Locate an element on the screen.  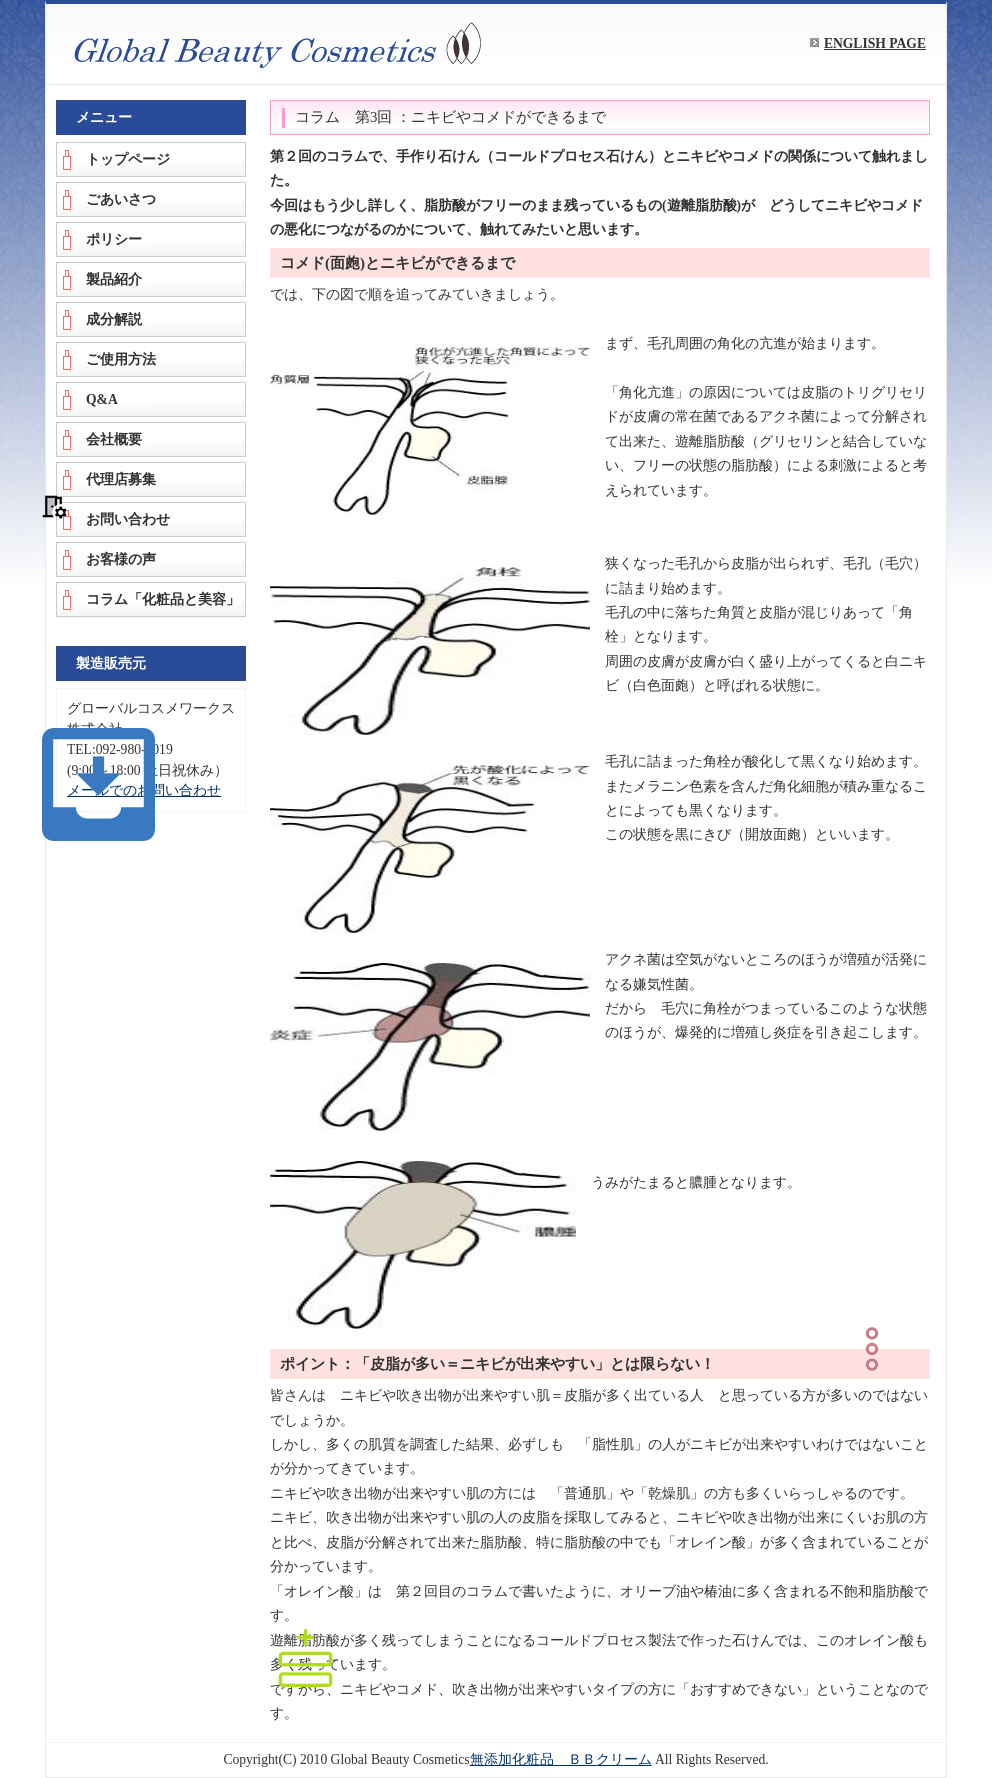
open more options menu is located at coordinates (872, 1349).